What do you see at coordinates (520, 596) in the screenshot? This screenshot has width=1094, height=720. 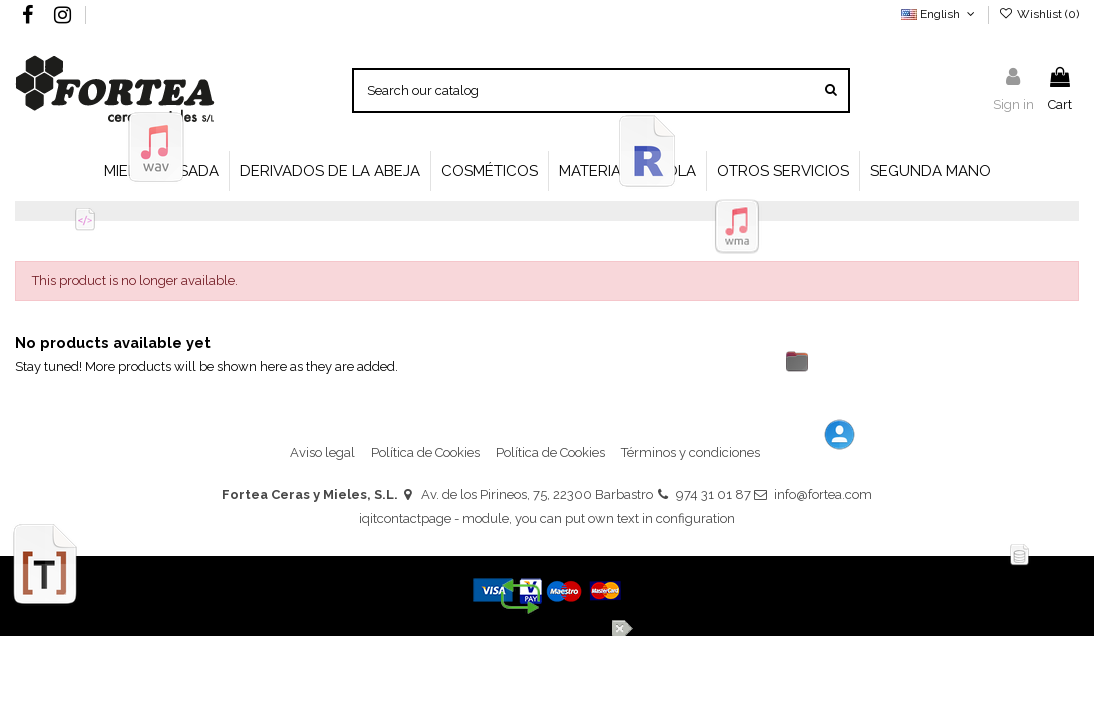 I see `sync or refresh email messages` at bounding box center [520, 596].